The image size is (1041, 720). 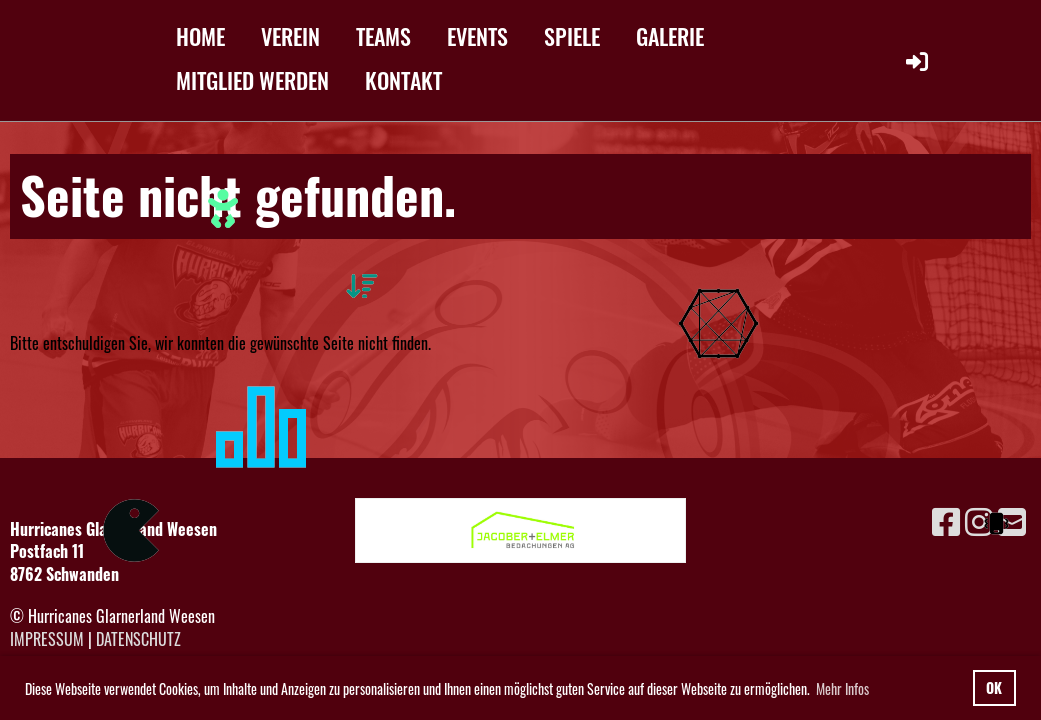 What do you see at coordinates (362, 286) in the screenshot?
I see `sort items from largest to smallest` at bounding box center [362, 286].